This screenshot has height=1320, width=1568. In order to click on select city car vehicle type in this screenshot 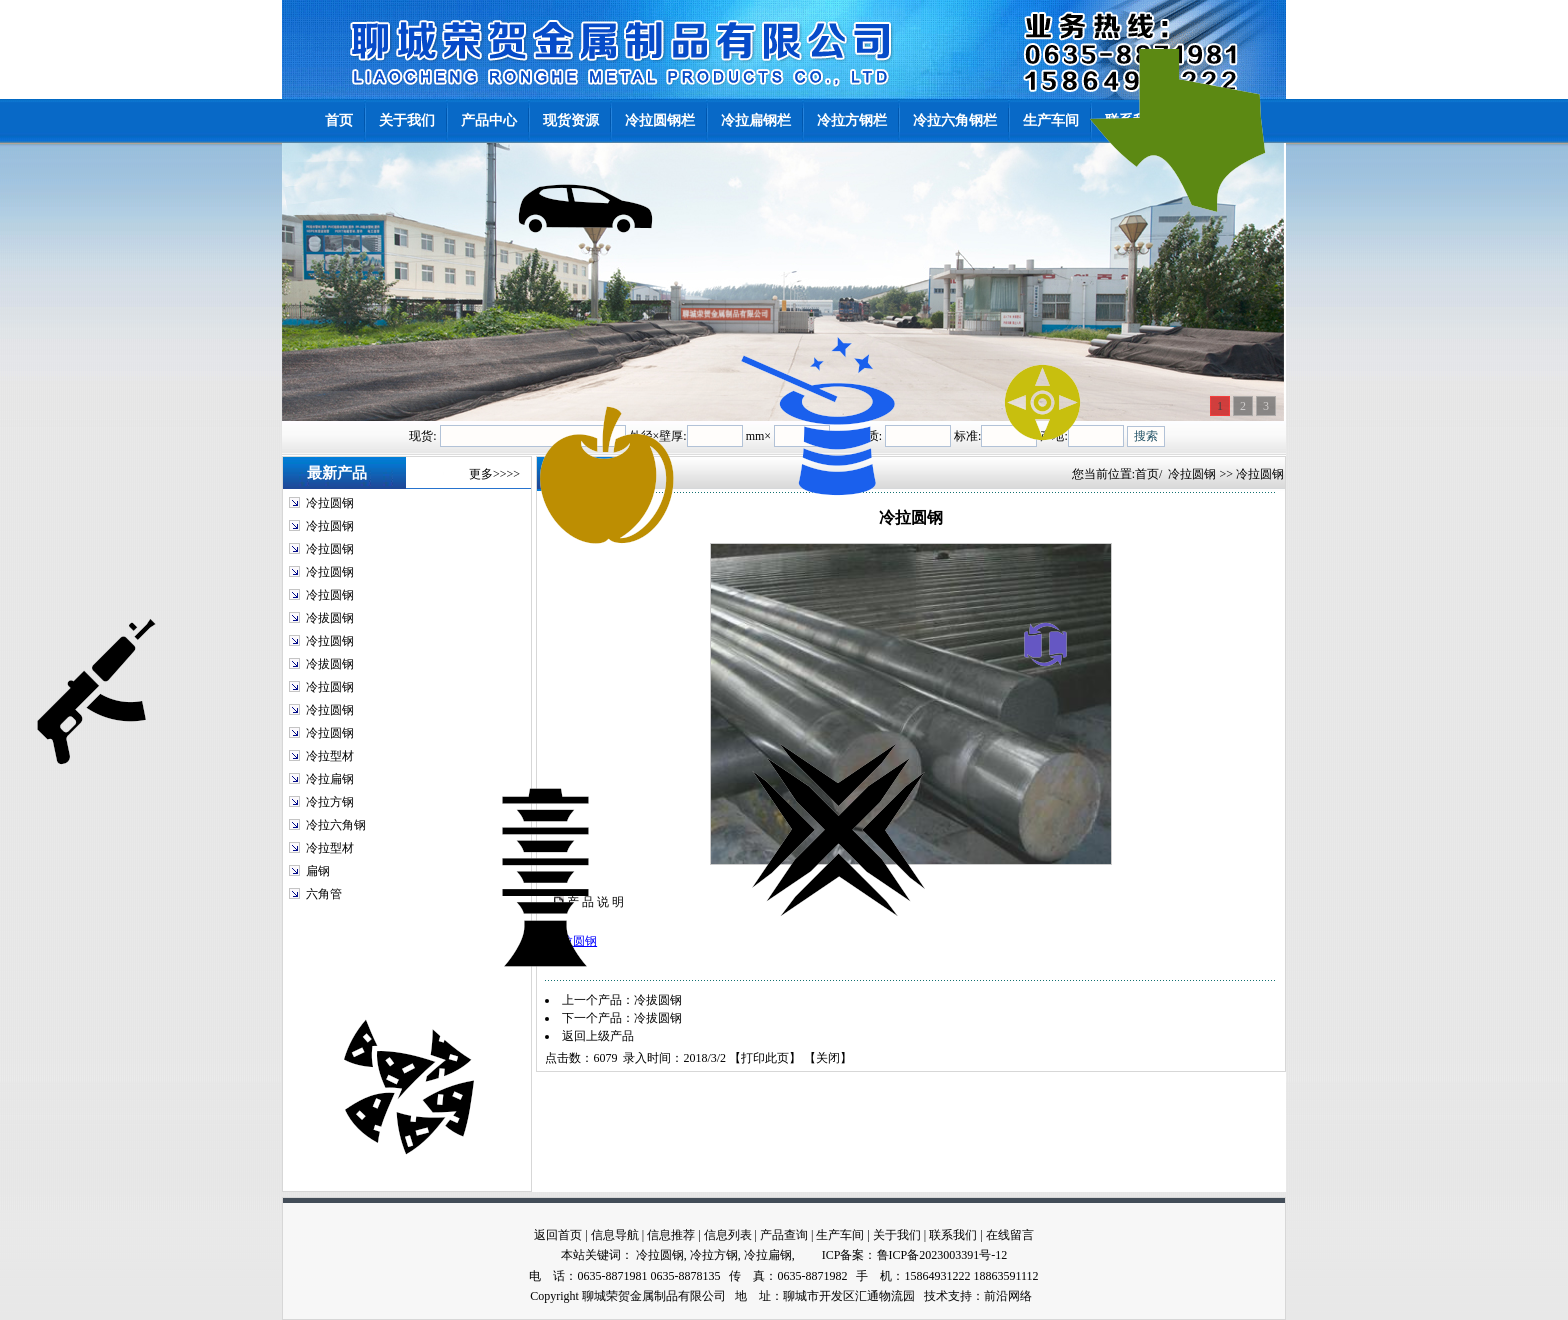, I will do `click(585, 208)`.